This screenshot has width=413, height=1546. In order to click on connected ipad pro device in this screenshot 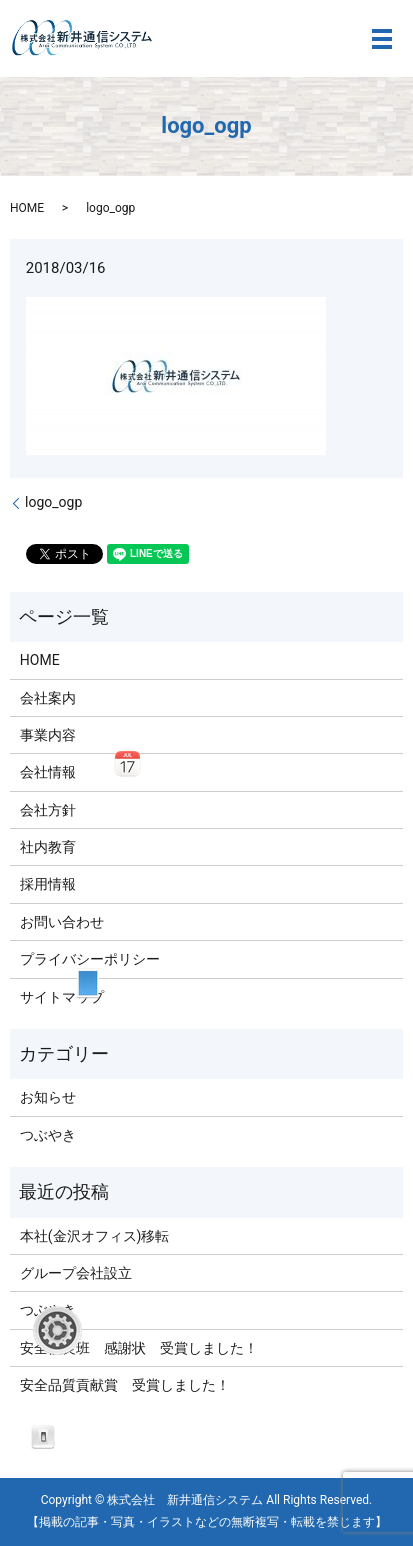, I will do `click(88, 983)`.